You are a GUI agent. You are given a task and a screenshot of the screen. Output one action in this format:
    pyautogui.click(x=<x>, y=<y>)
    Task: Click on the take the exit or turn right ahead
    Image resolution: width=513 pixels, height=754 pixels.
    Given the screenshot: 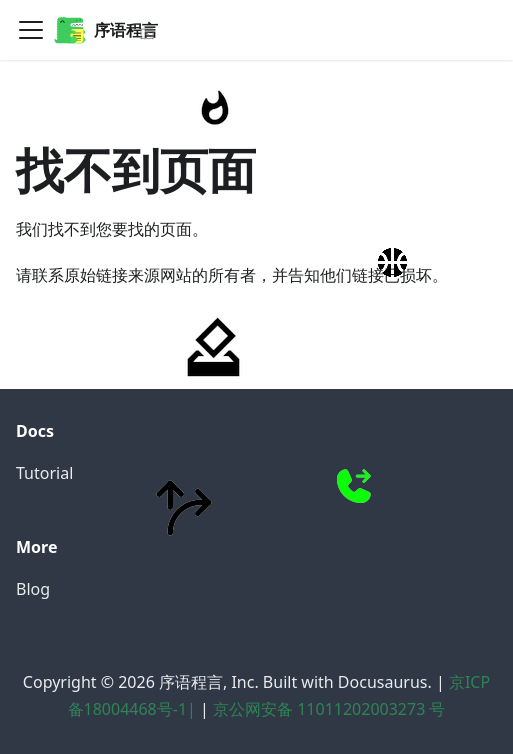 What is the action you would take?
    pyautogui.click(x=184, y=508)
    